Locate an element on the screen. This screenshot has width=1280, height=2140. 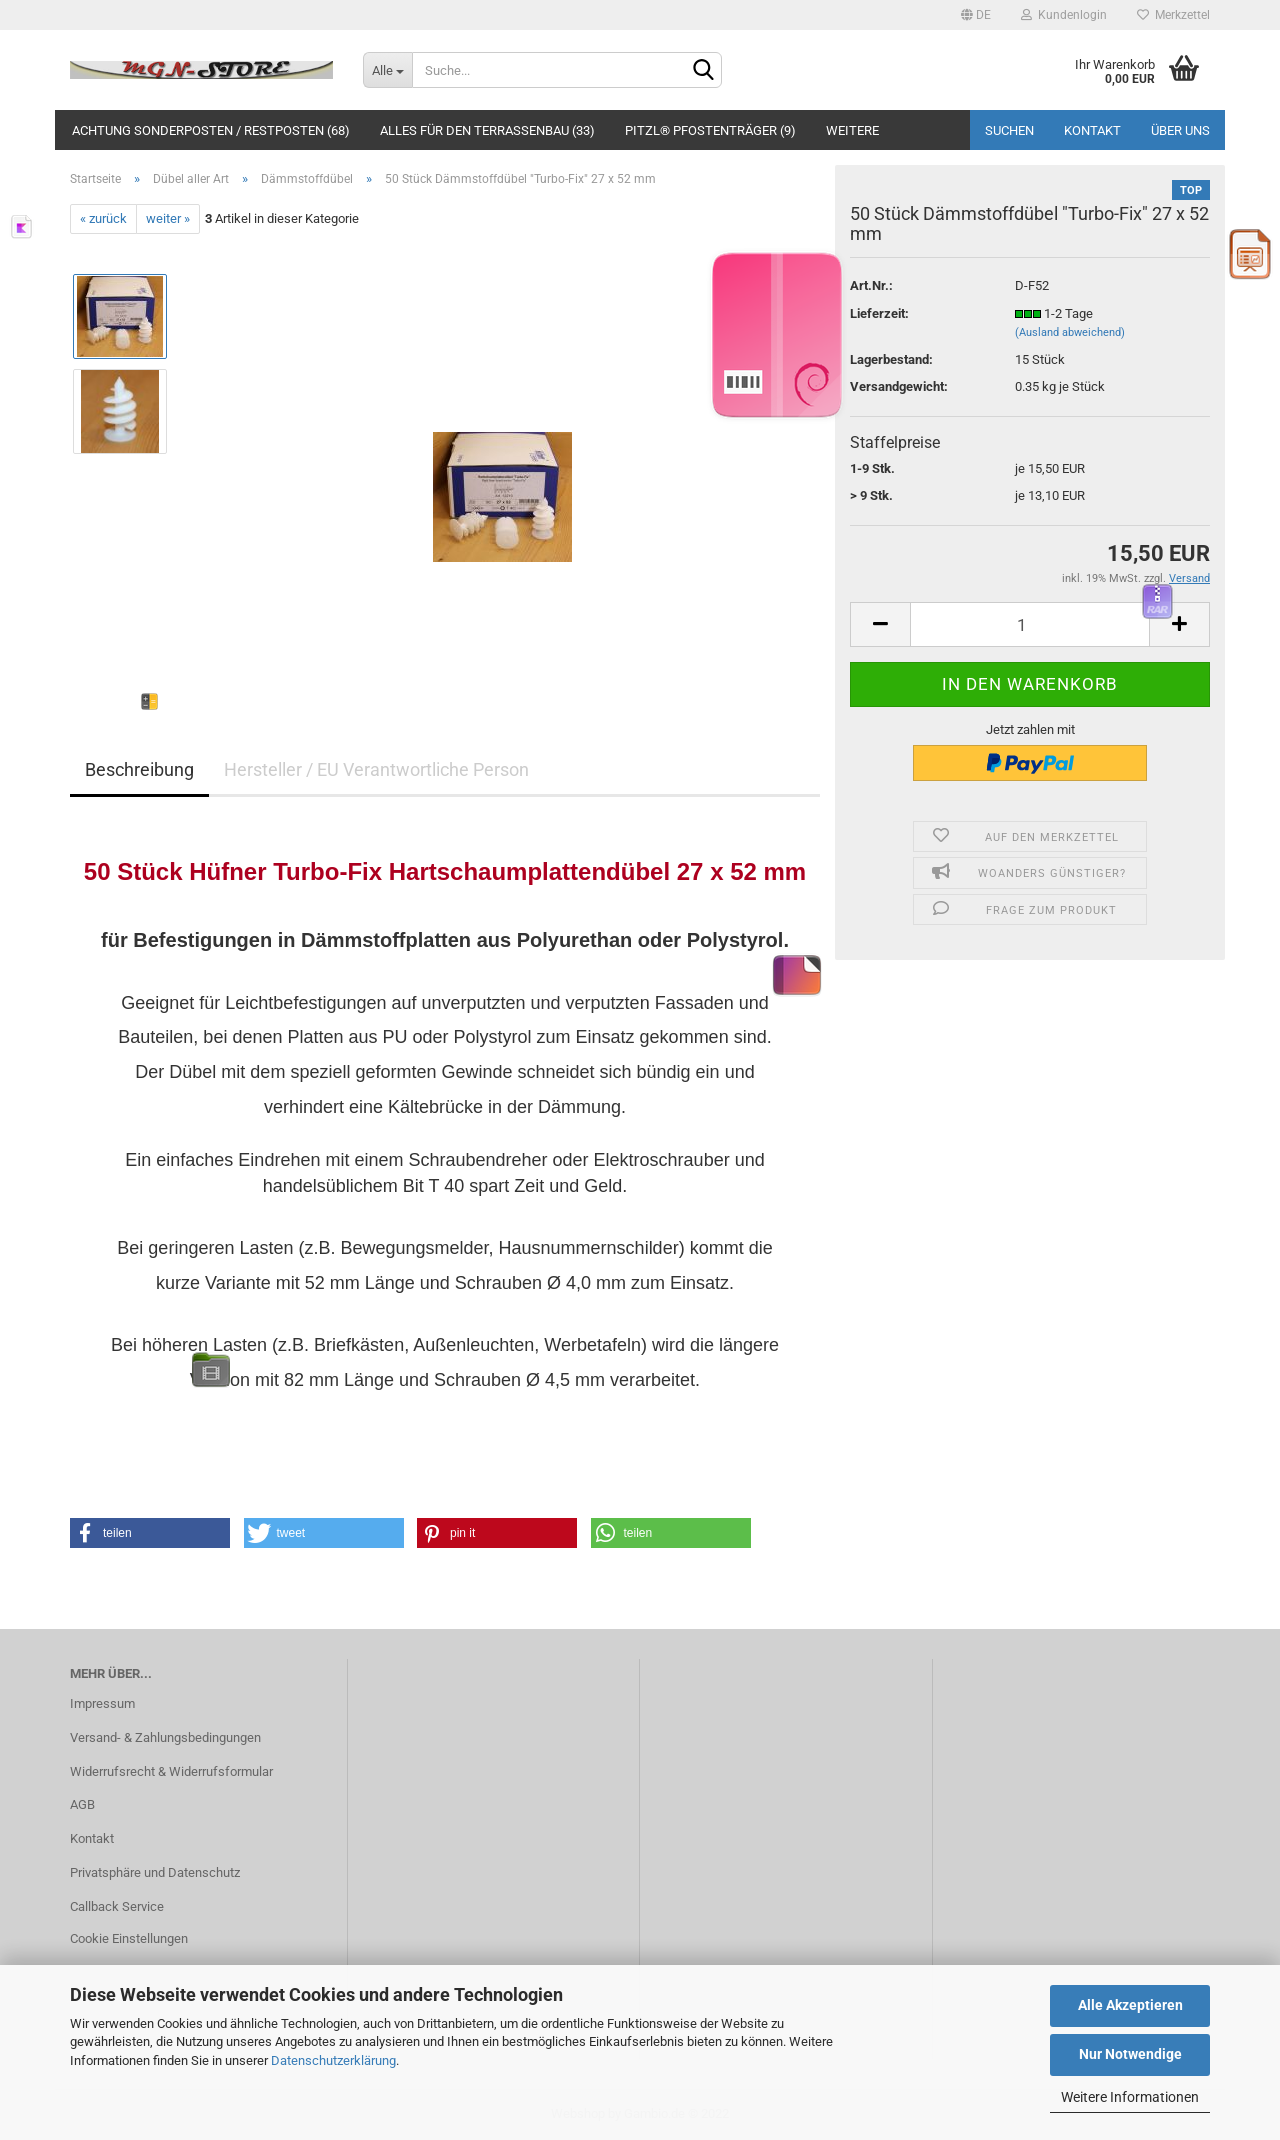
open the calculator app is located at coordinates (149, 701).